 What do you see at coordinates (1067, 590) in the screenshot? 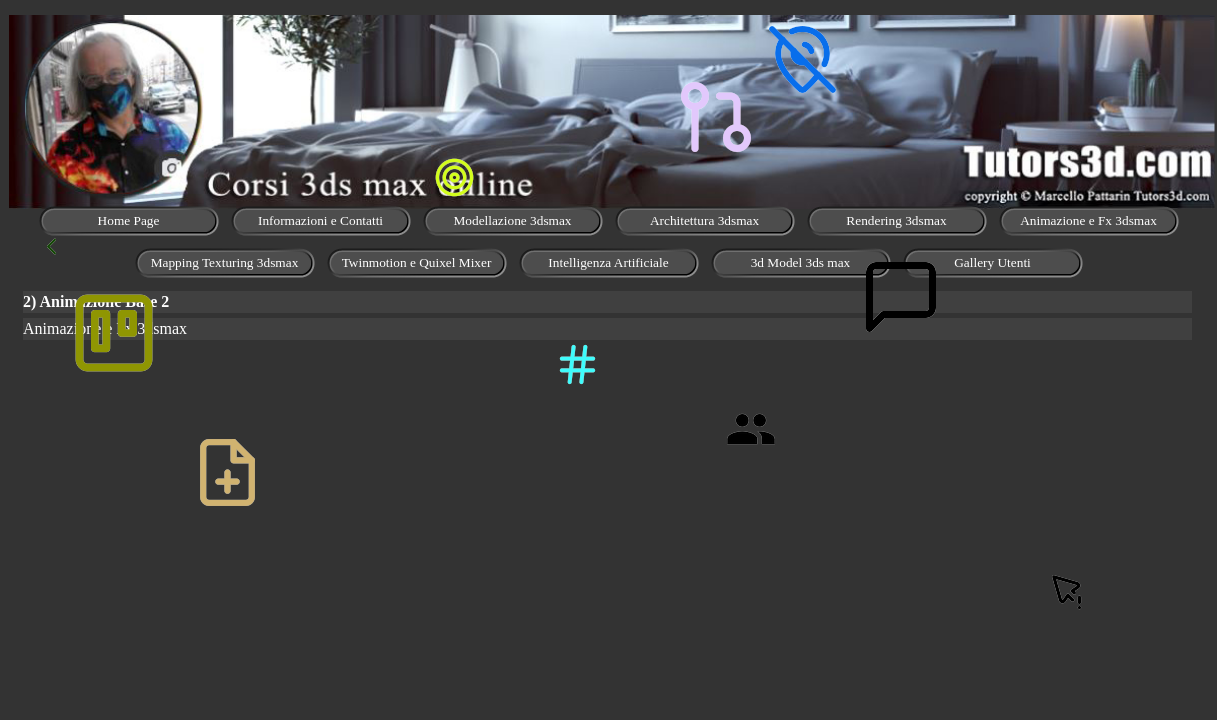
I see `cursor error or interaction warning` at bounding box center [1067, 590].